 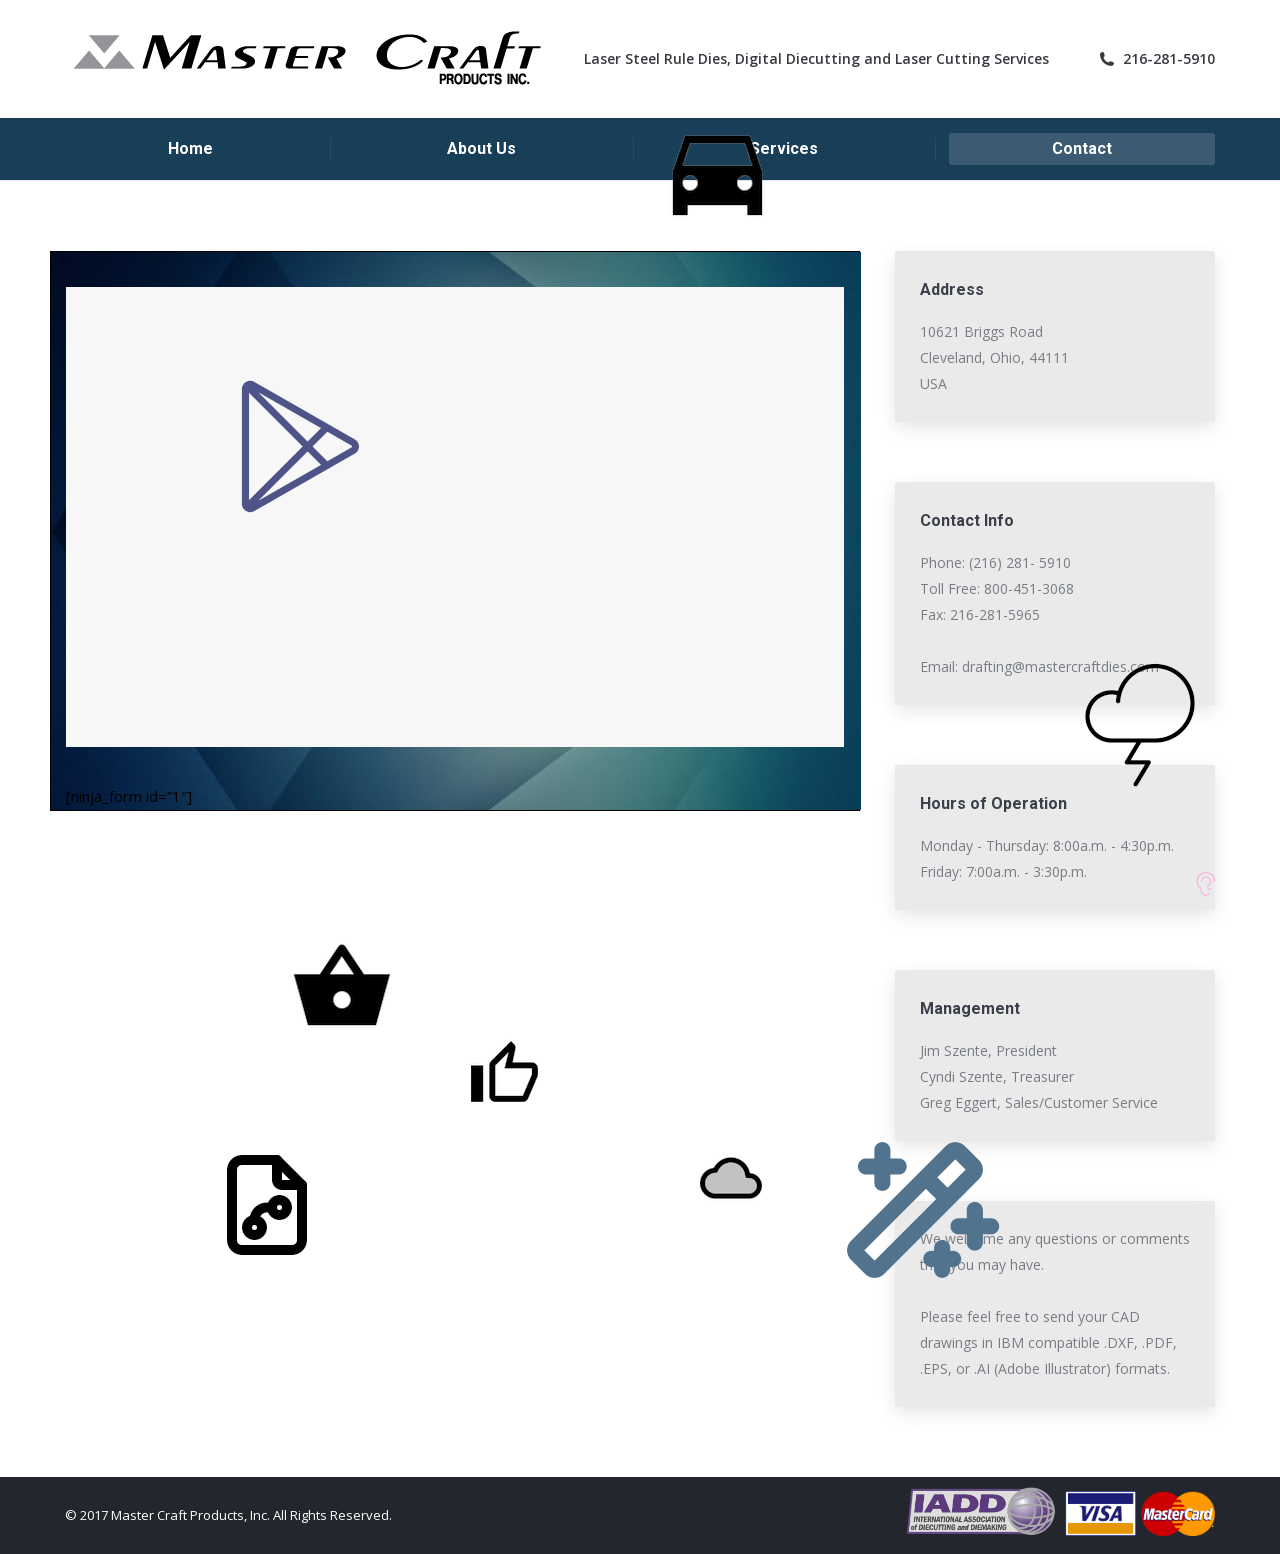 What do you see at coordinates (504, 1074) in the screenshot?
I see `like or upvote content` at bounding box center [504, 1074].